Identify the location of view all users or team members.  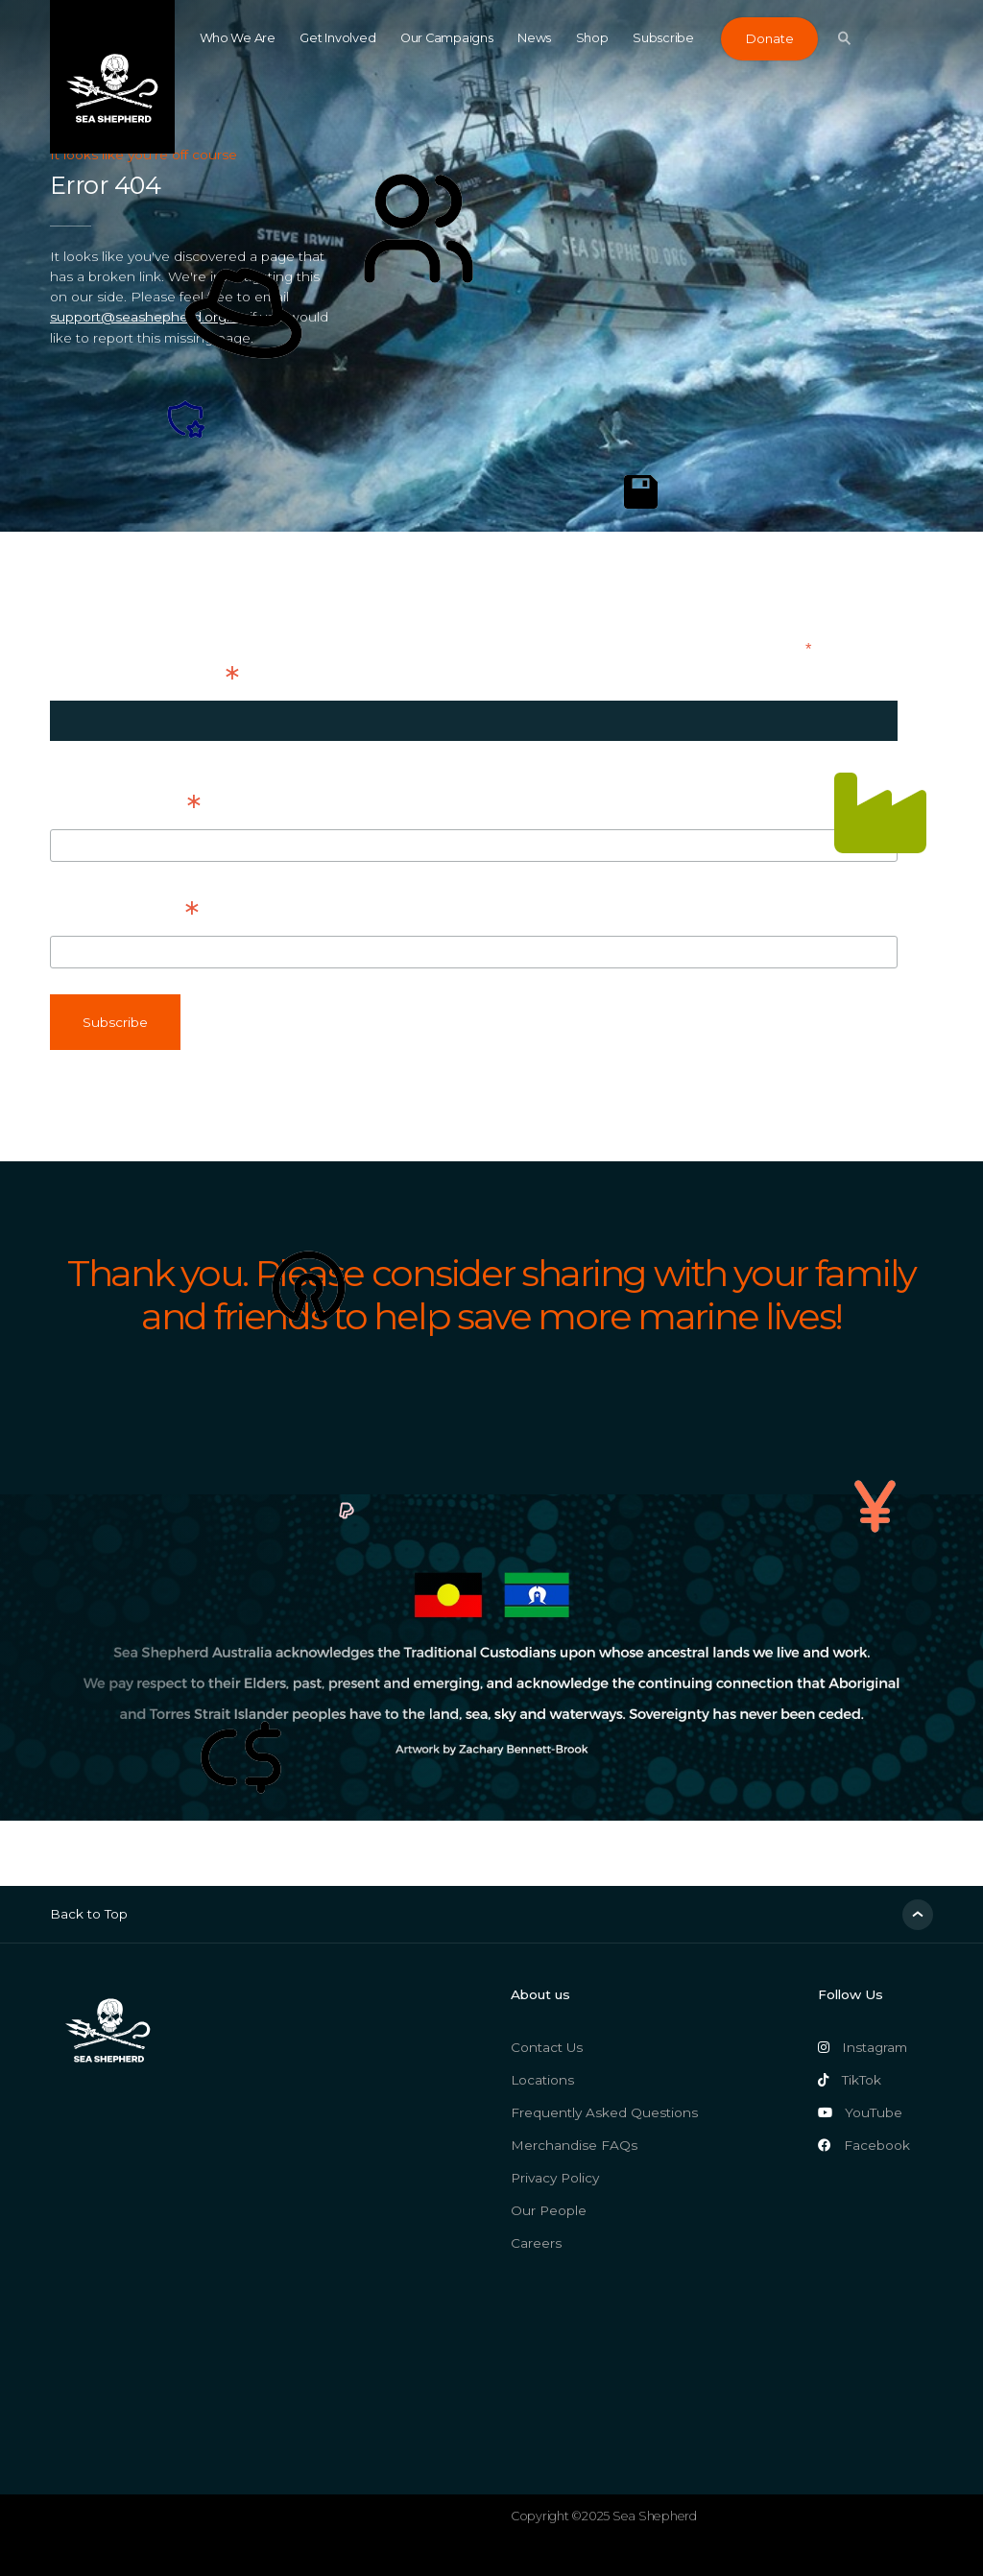
(419, 228).